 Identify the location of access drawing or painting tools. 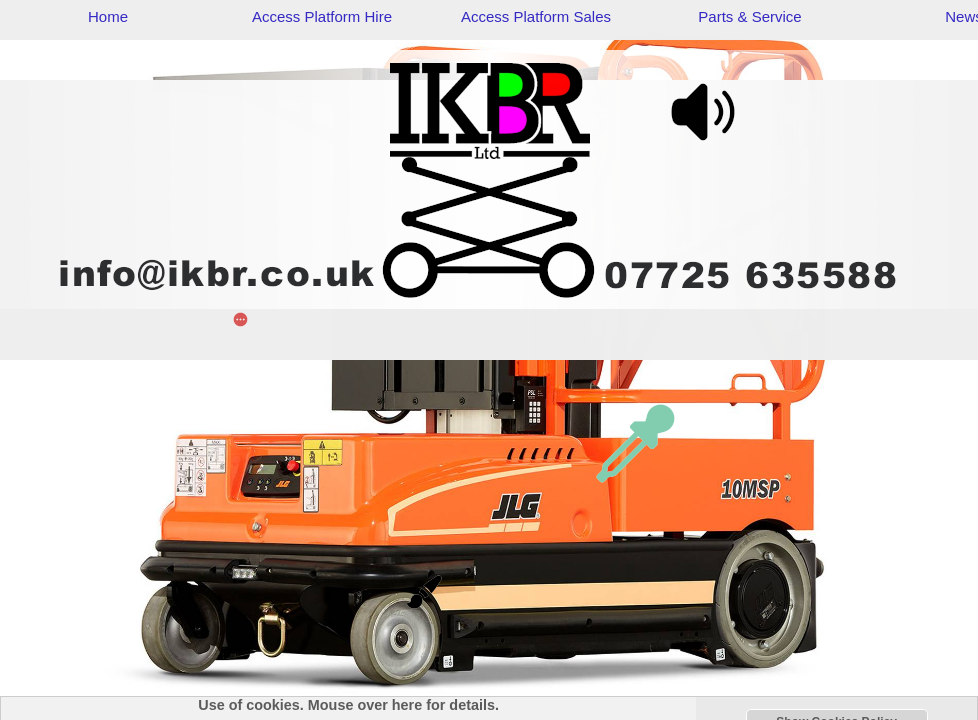
(425, 592).